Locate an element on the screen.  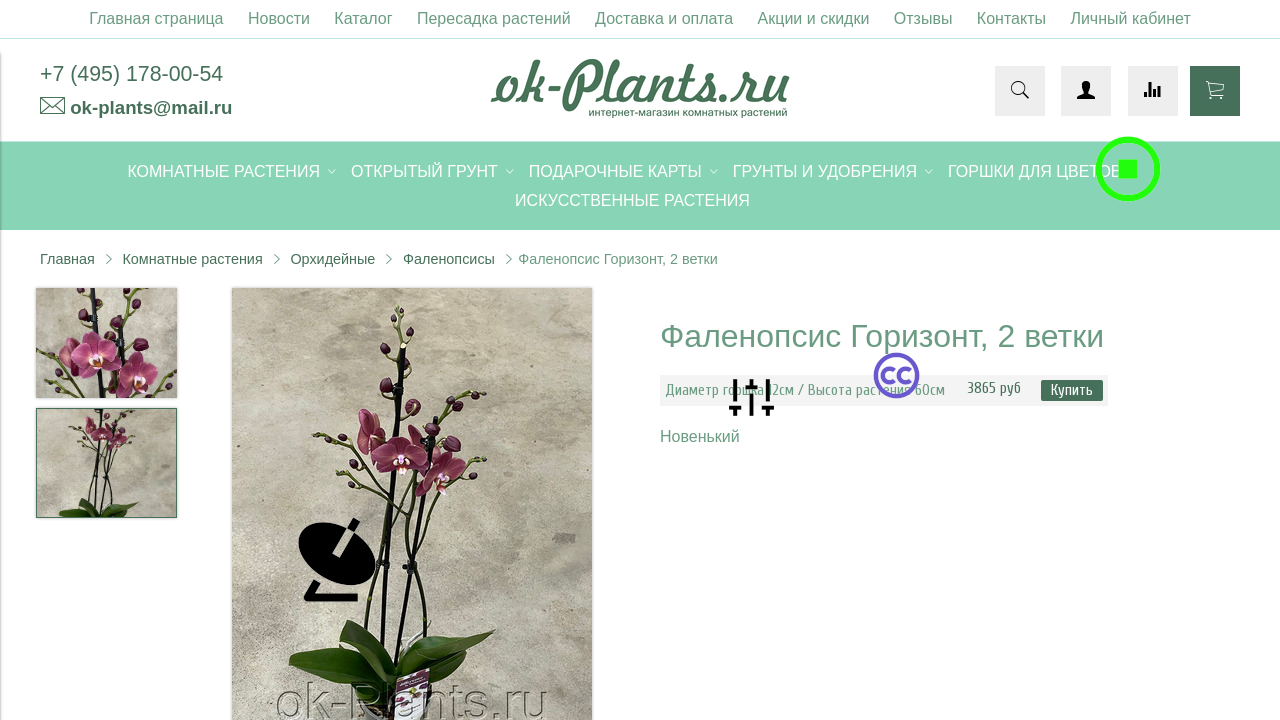
access radar or scanning features is located at coordinates (337, 560).